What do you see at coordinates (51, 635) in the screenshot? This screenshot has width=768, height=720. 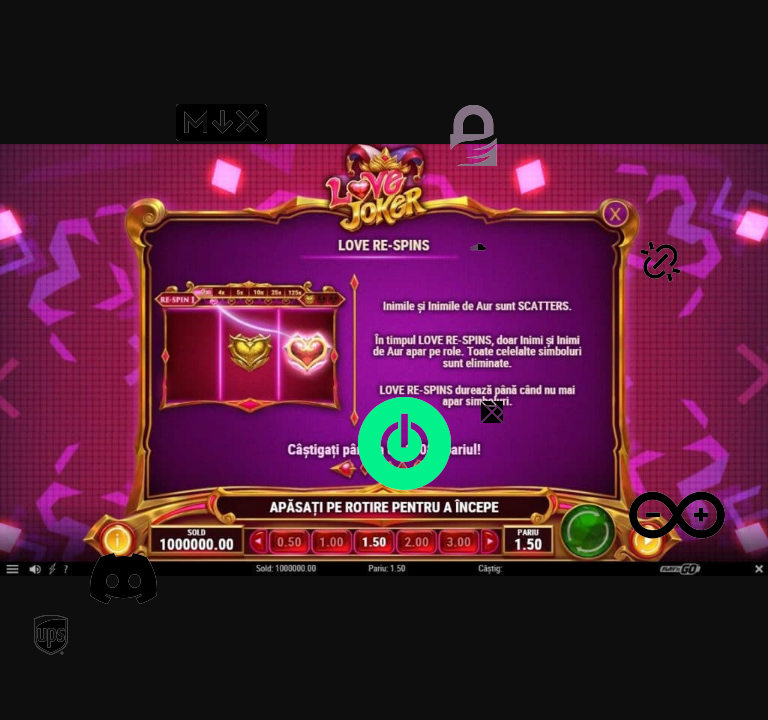 I see `UPS shipping and tracking services` at bounding box center [51, 635].